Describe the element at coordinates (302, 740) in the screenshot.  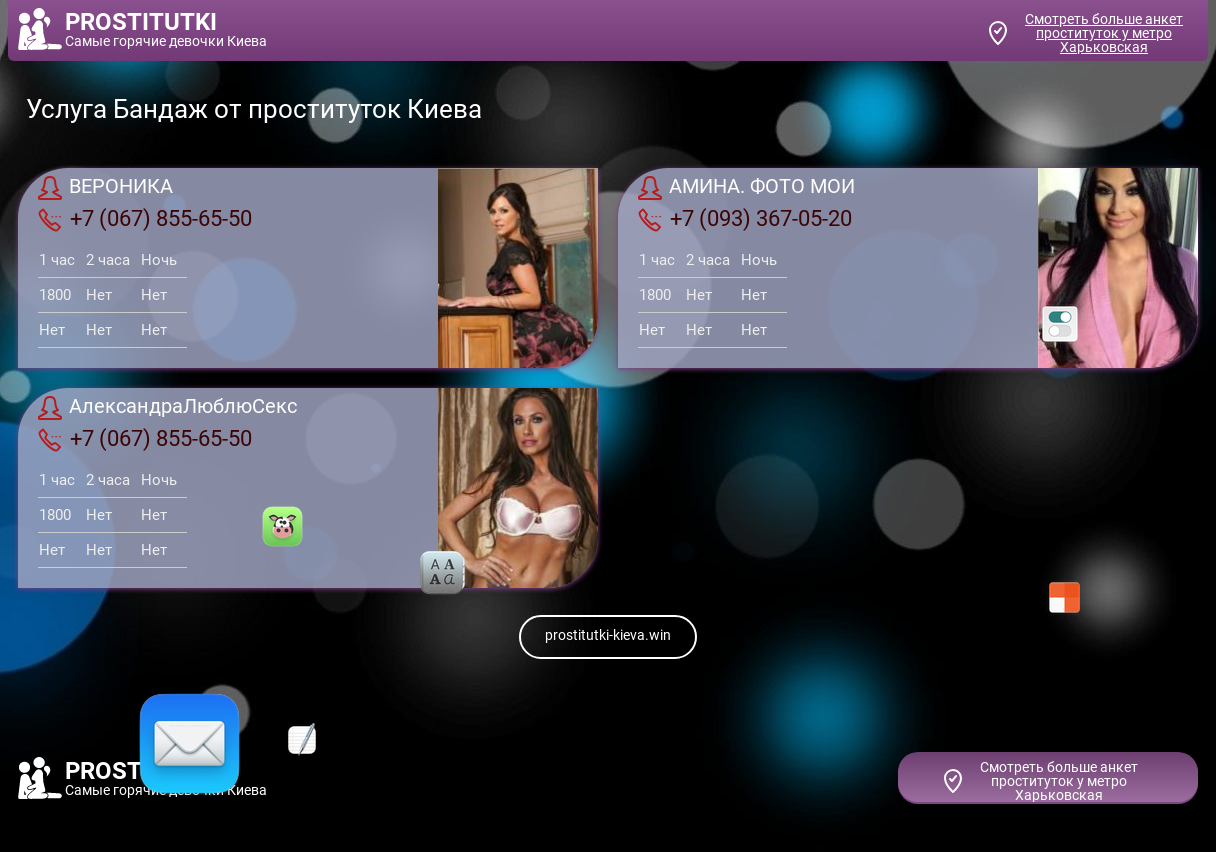
I see `open TextEdit app for basic text editing` at that location.